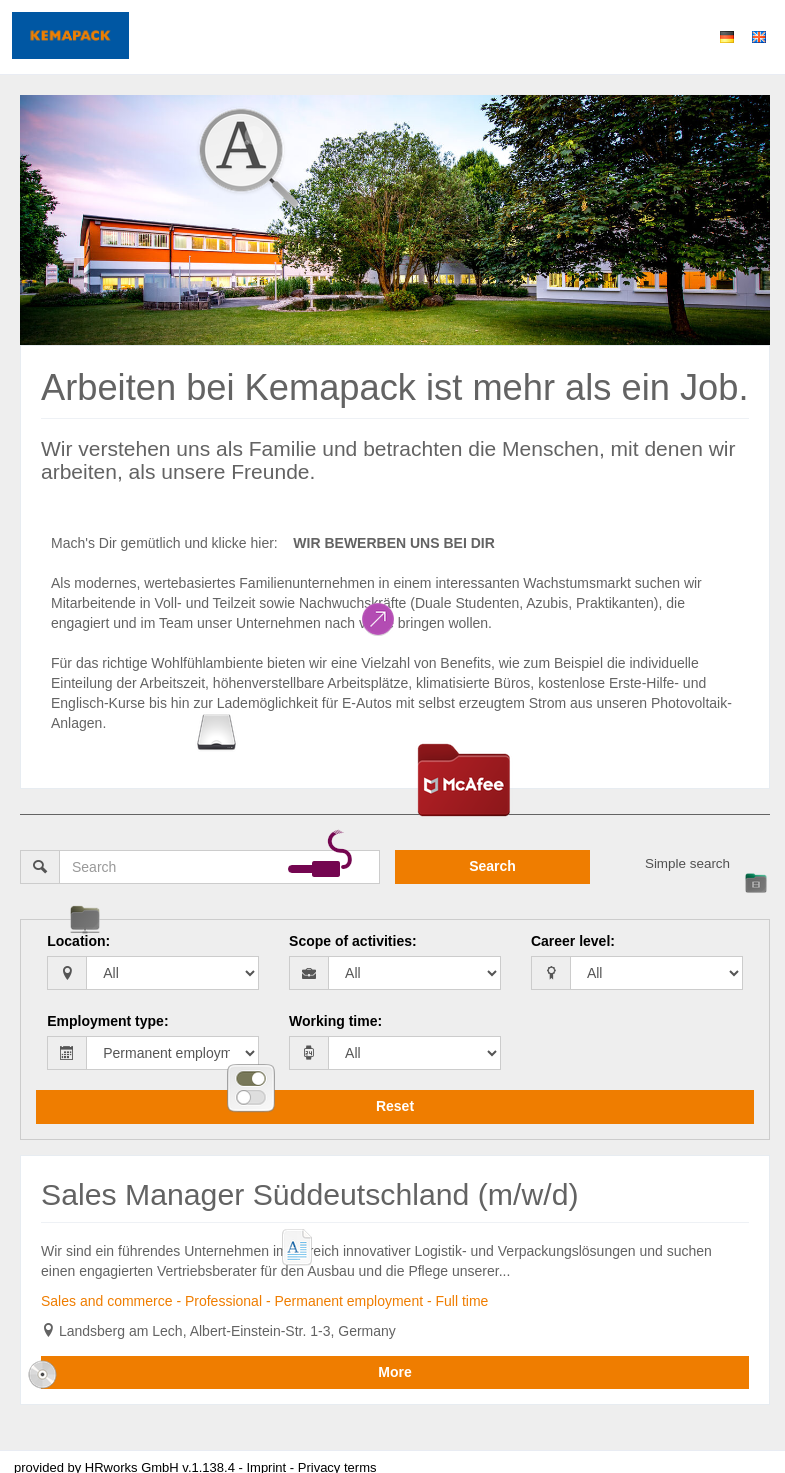 The width and height of the screenshot is (785, 1473). I want to click on open your videos folder, so click(756, 883).